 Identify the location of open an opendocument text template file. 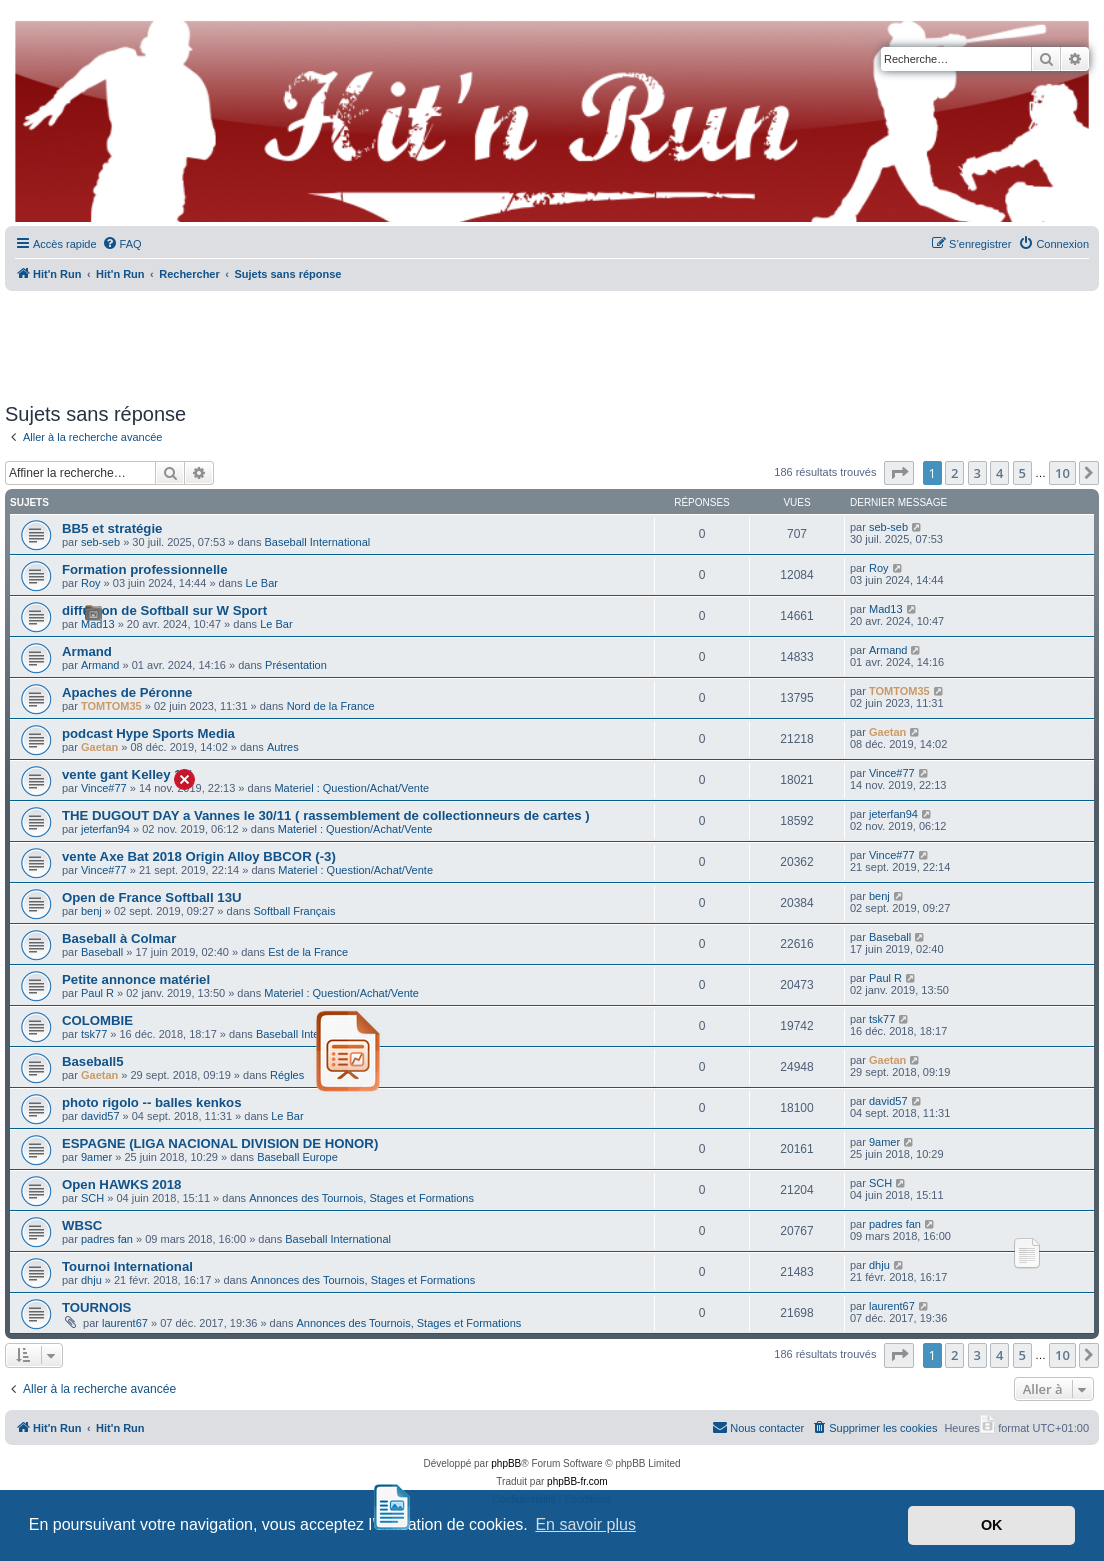
(392, 1507).